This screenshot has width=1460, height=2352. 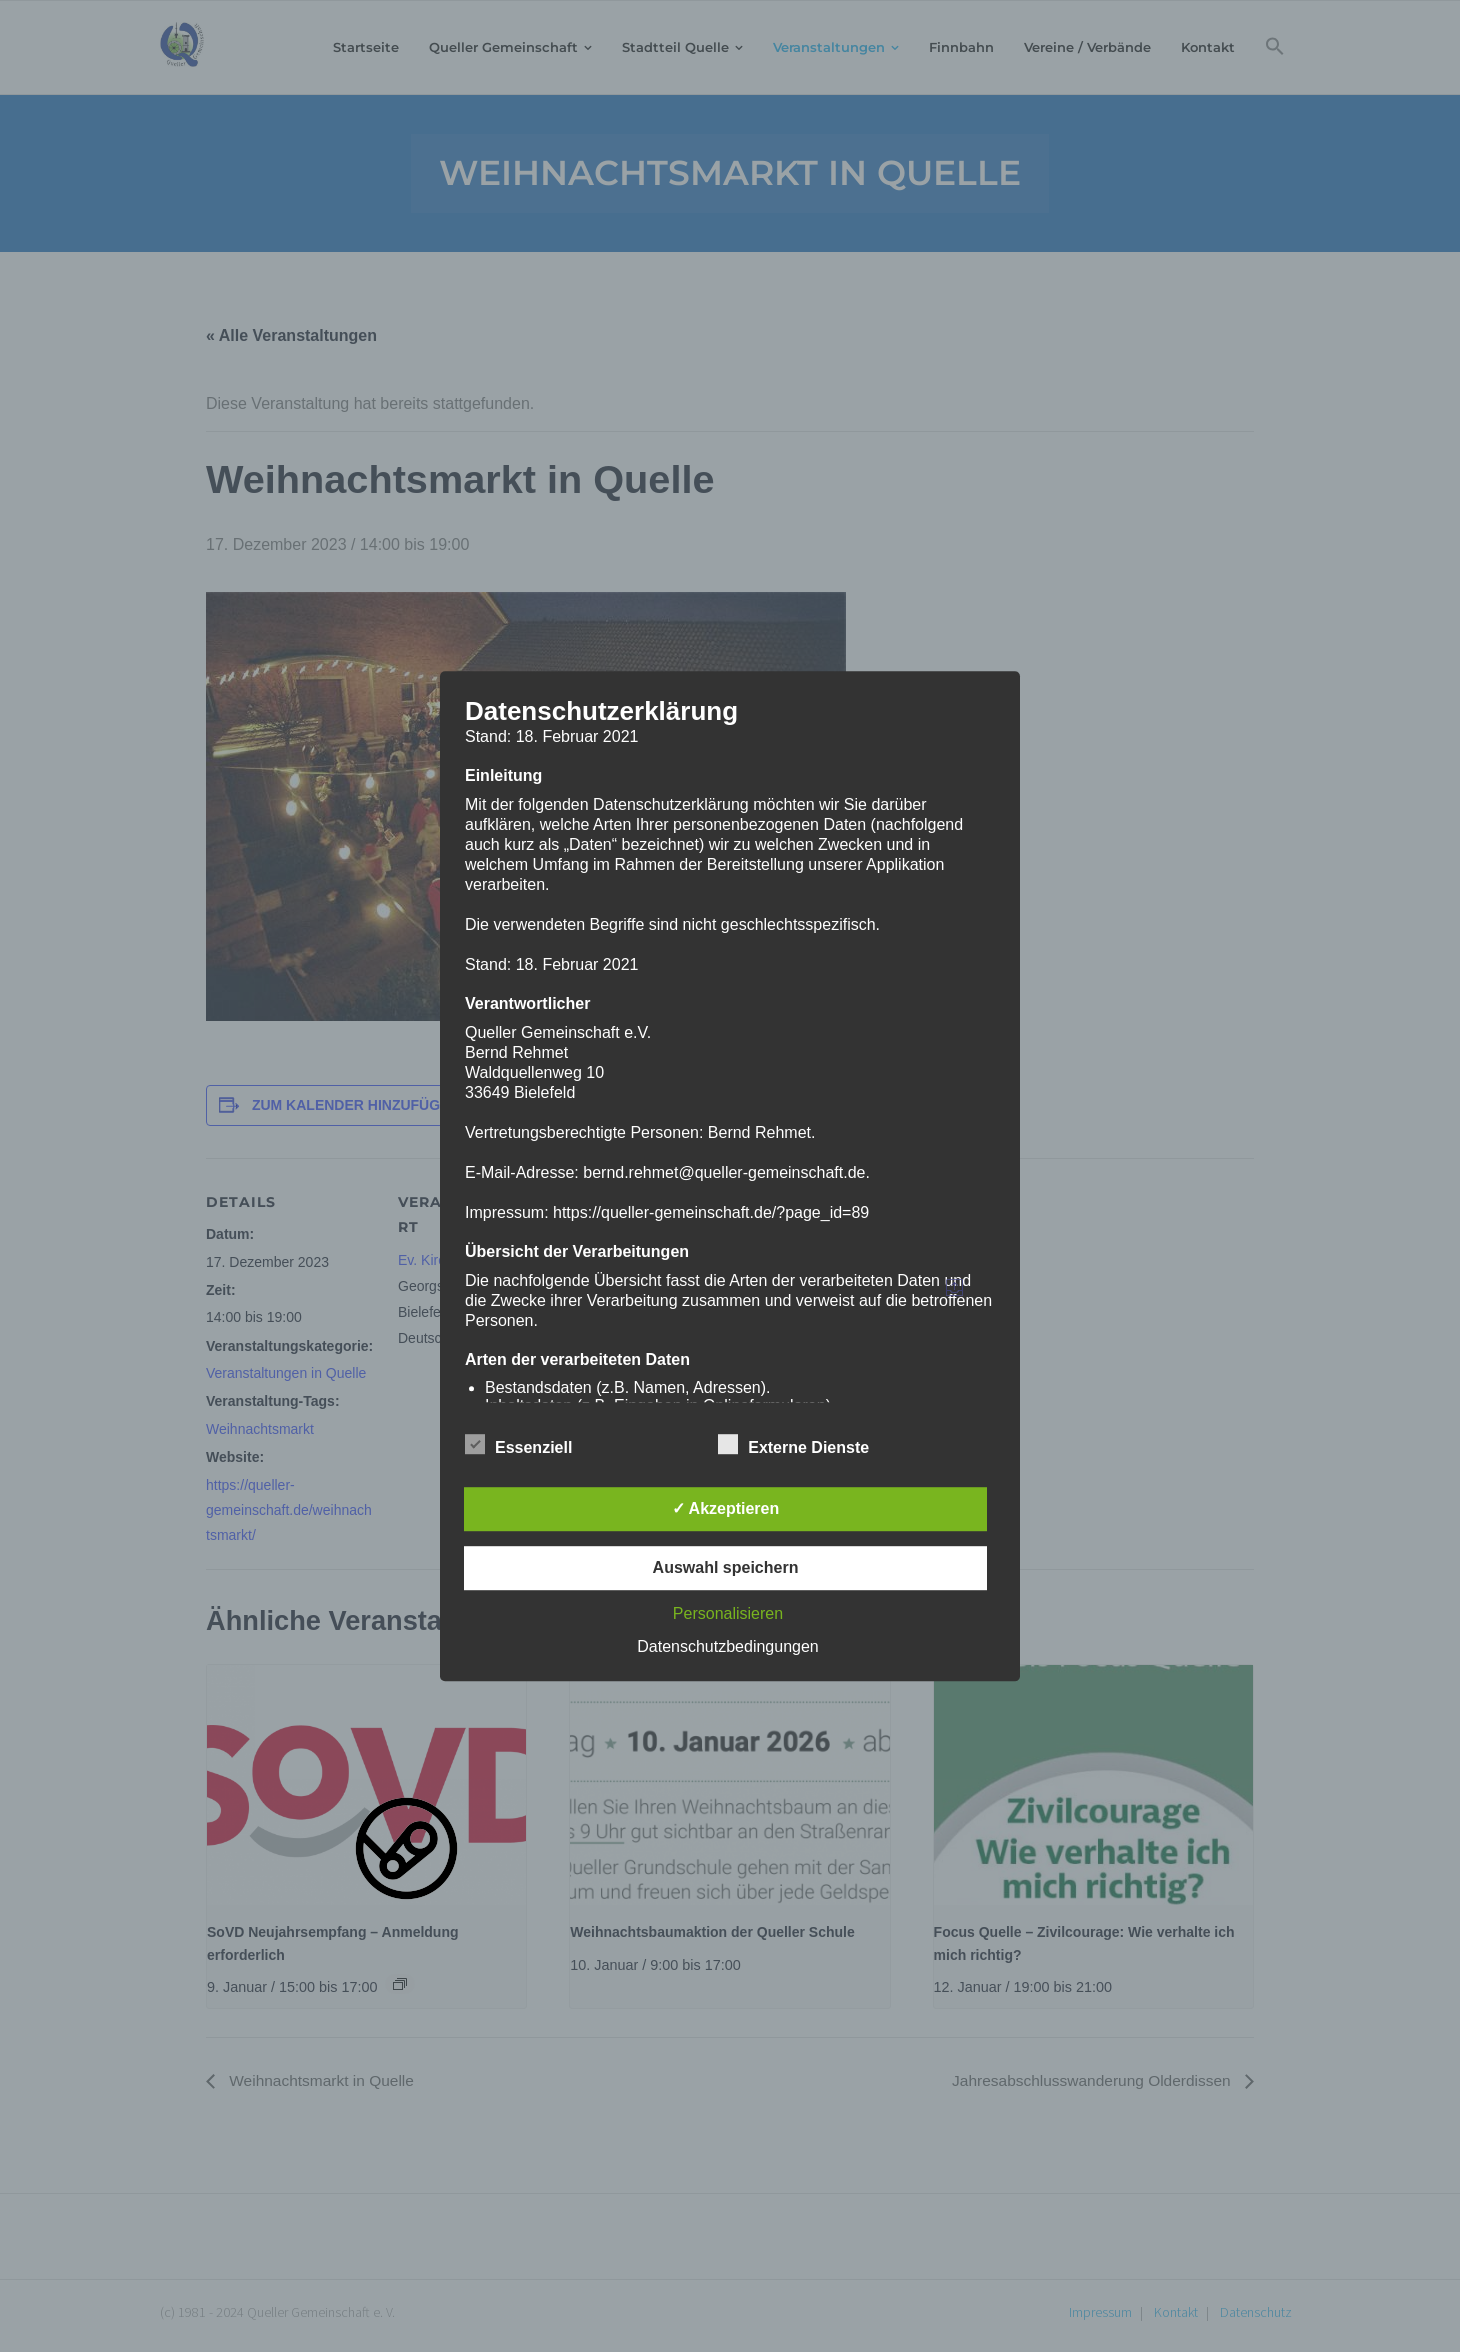 I want to click on open Steam gaming platform, so click(x=406, y=1848).